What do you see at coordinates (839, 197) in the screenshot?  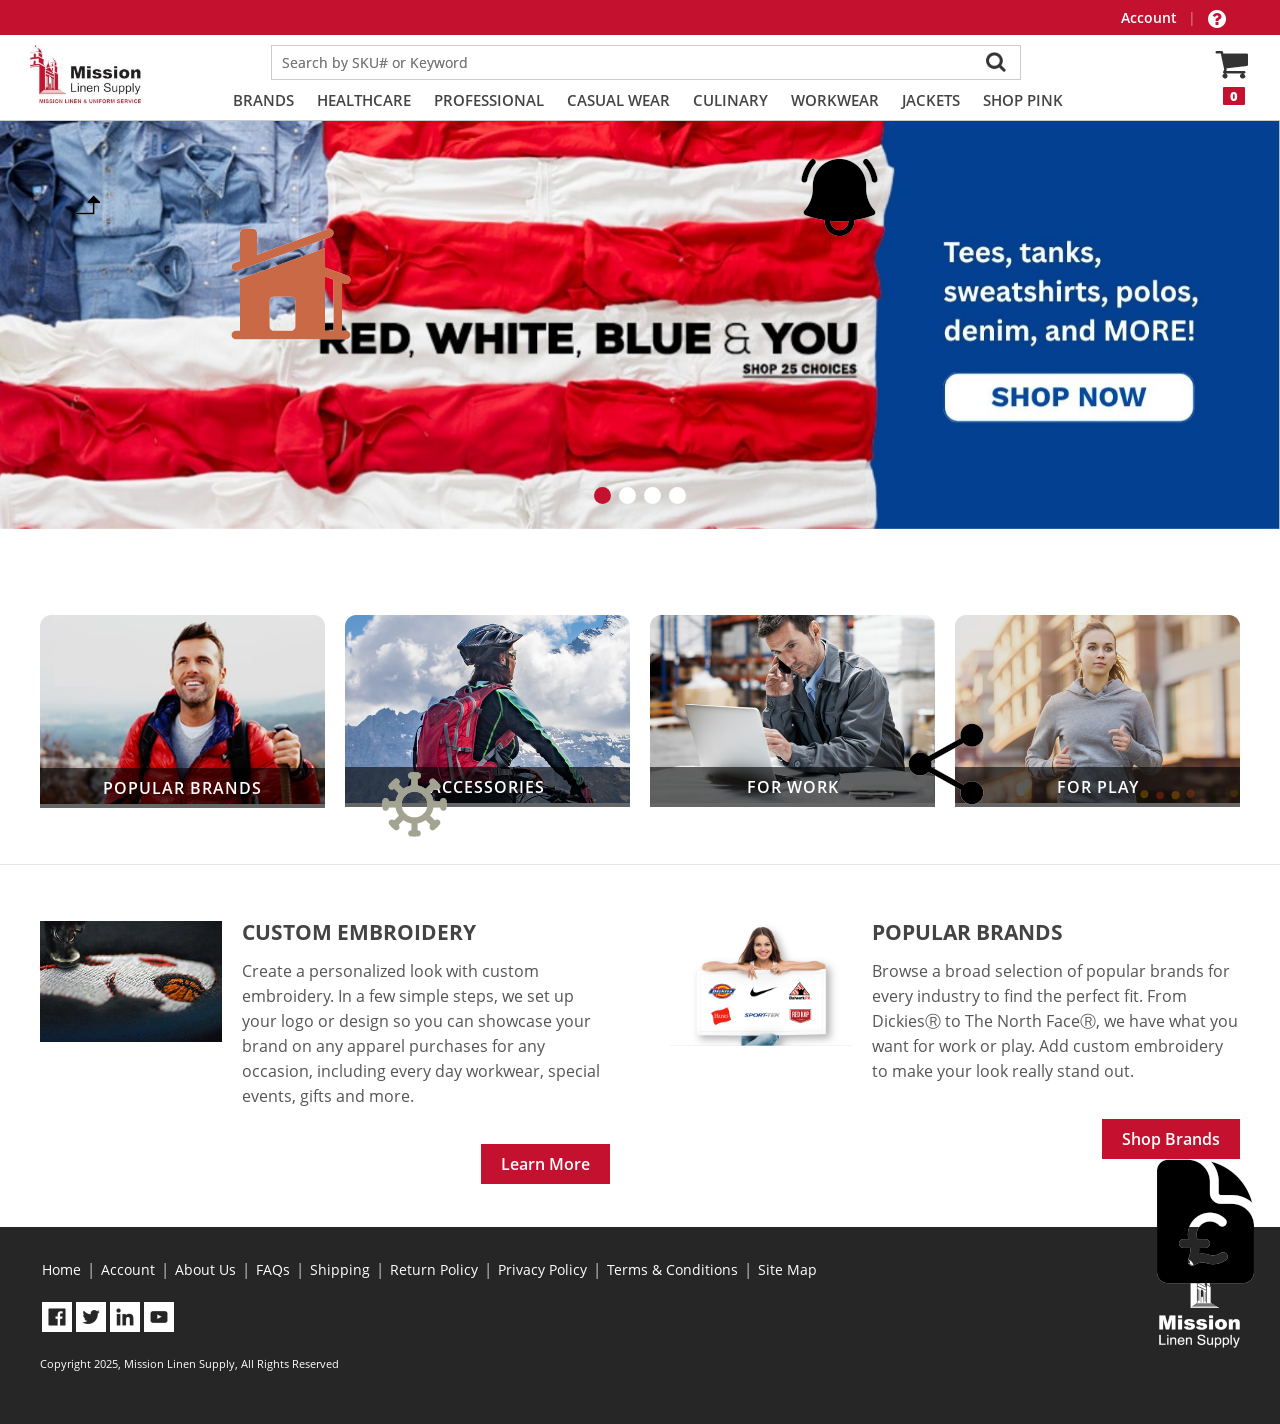 I see `new notification alert` at bounding box center [839, 197].